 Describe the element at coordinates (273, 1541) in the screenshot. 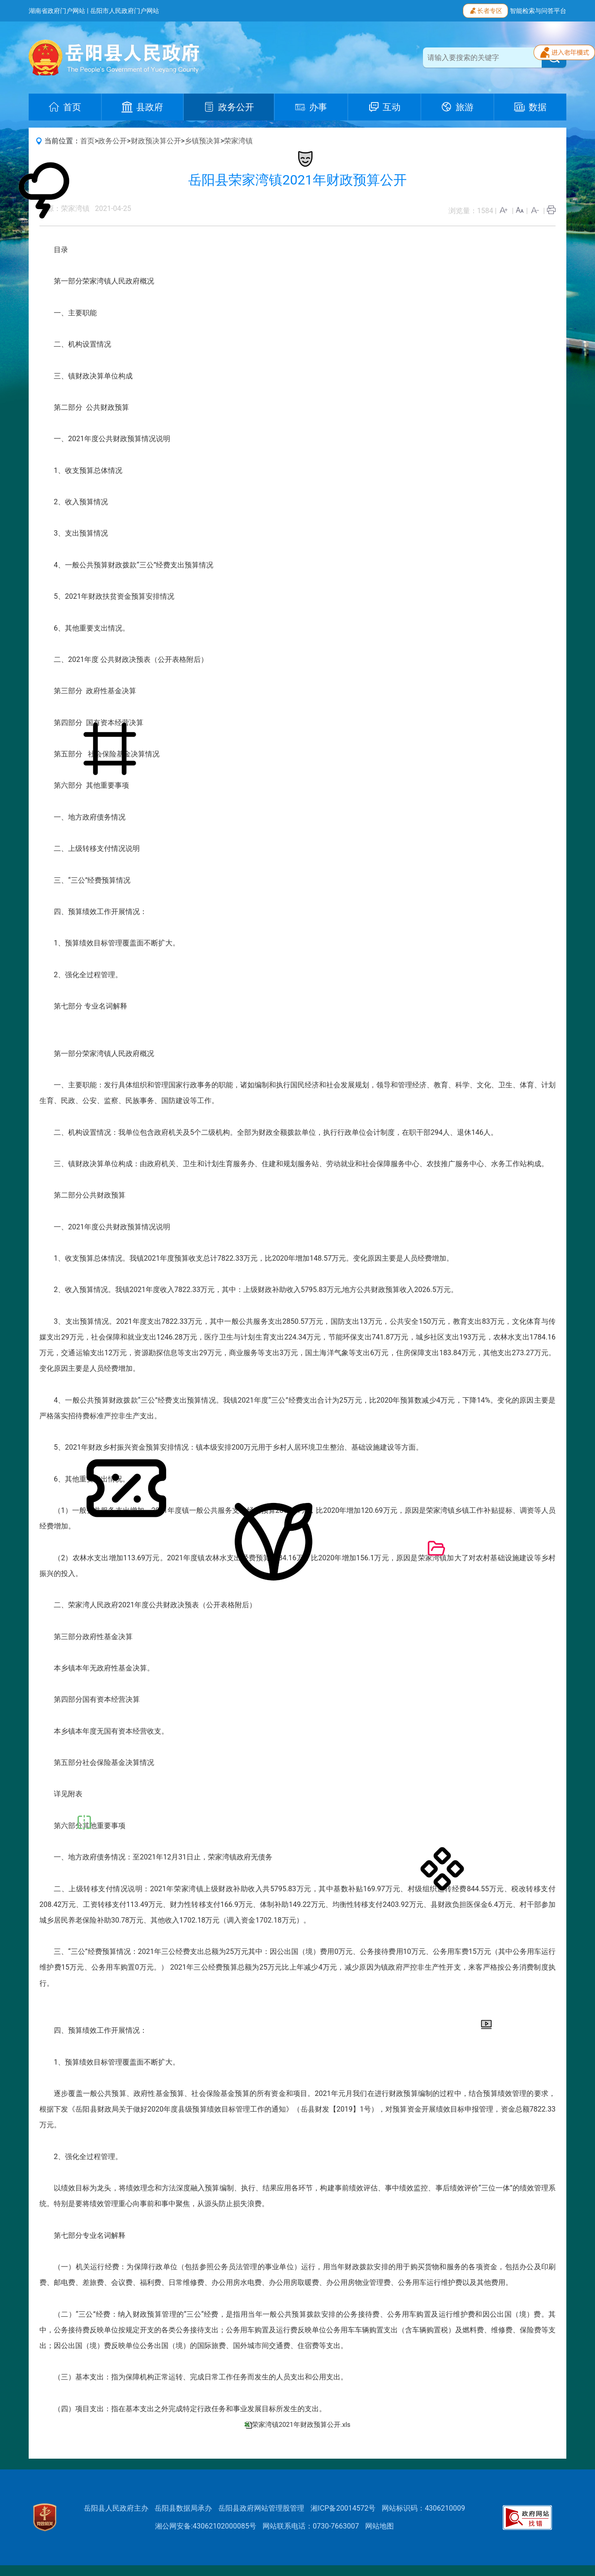

I see `filter for vegan menu options` at that location.